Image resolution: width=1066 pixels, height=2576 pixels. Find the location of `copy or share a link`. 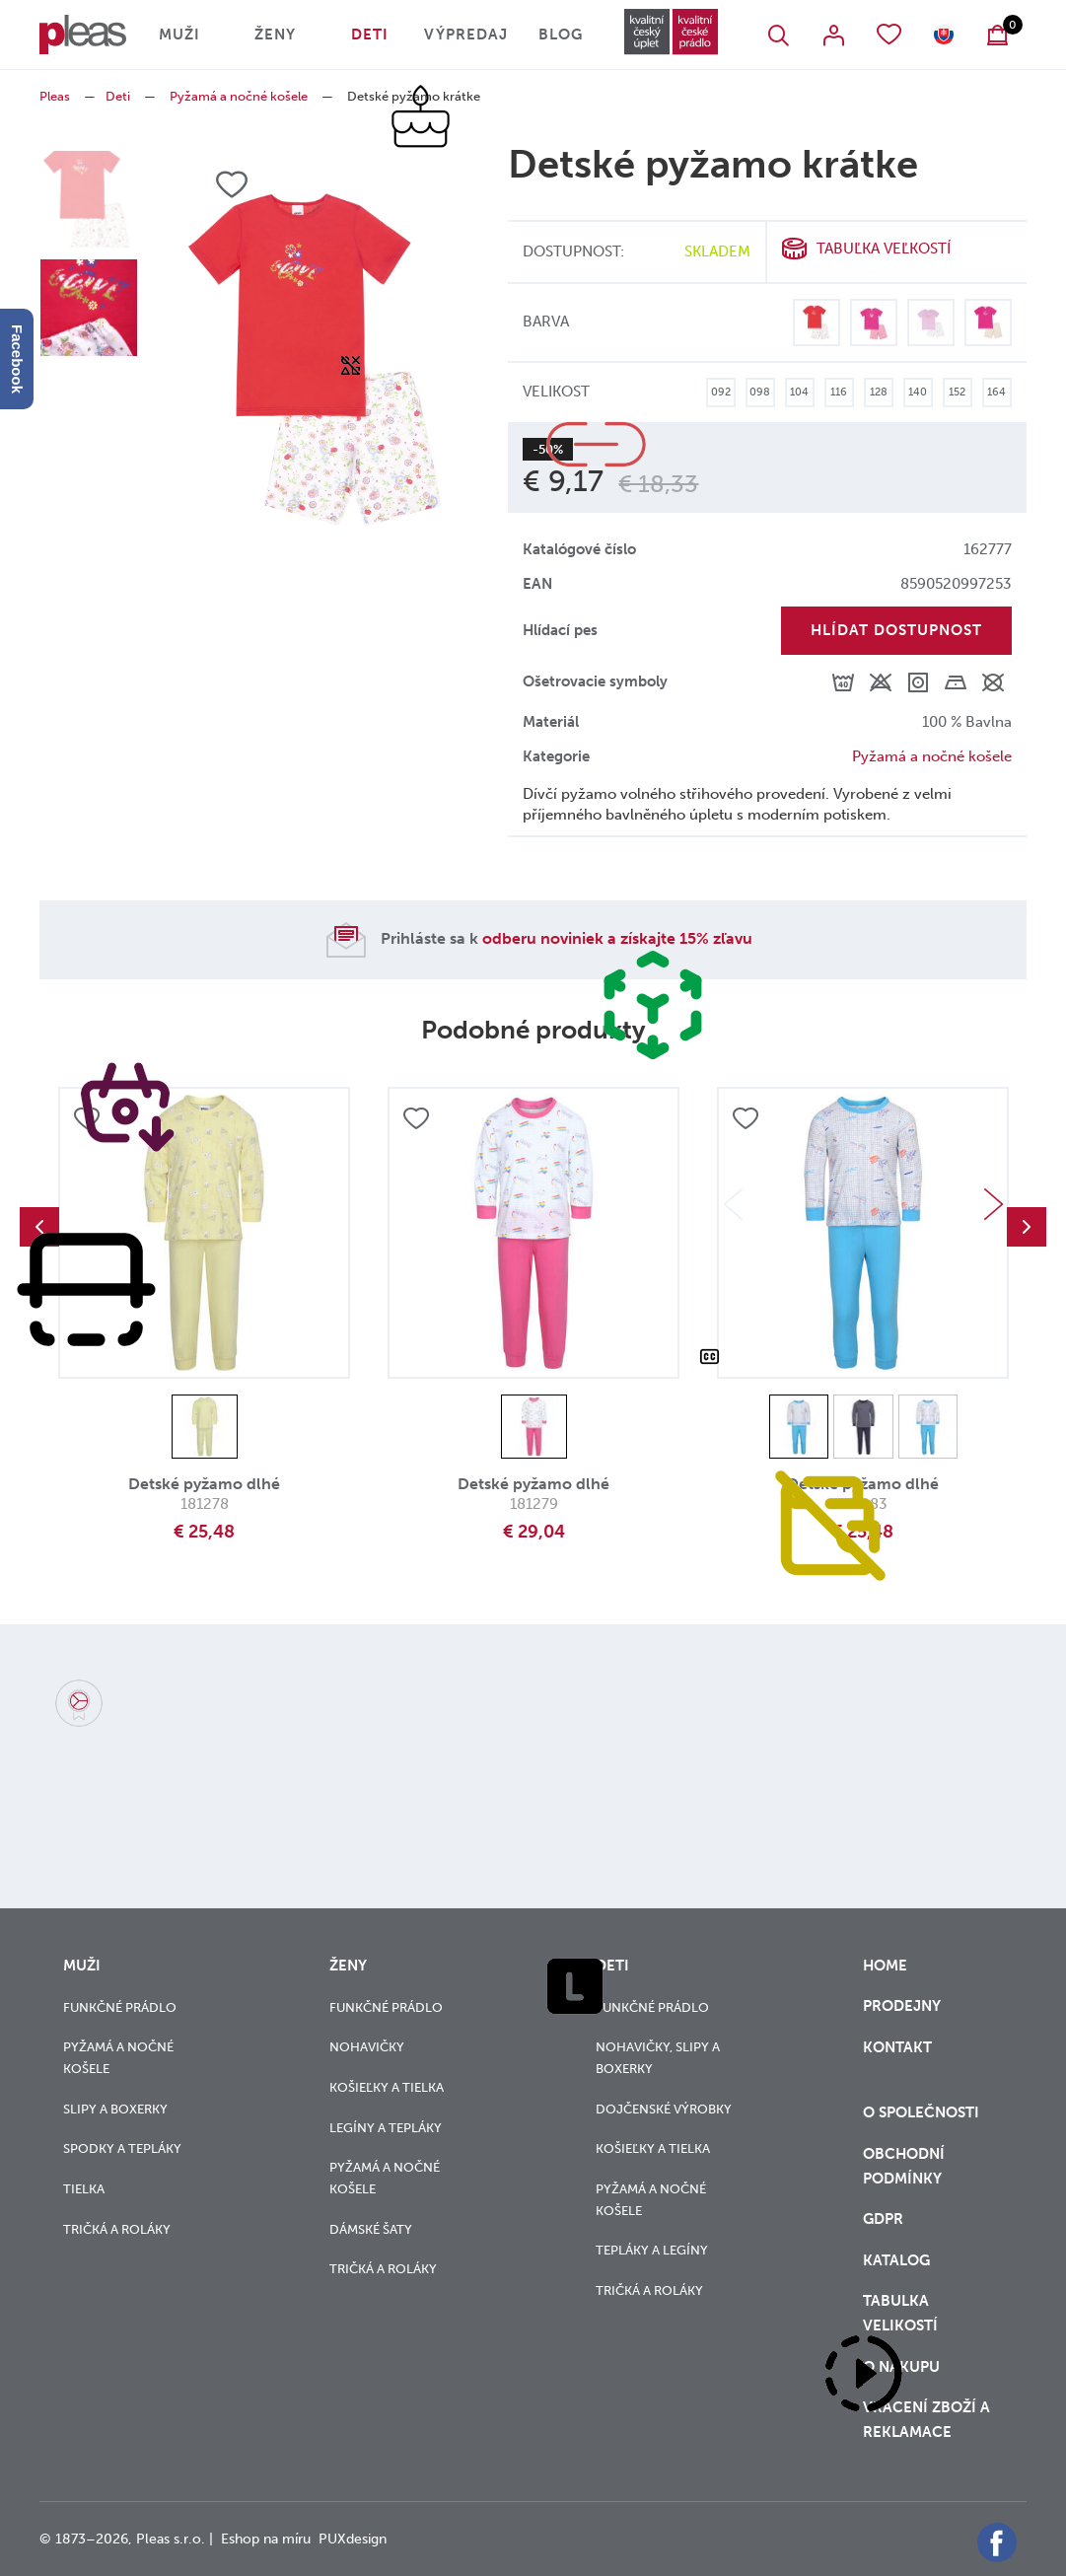

copy or share a link is located at coordinates (596, 444).